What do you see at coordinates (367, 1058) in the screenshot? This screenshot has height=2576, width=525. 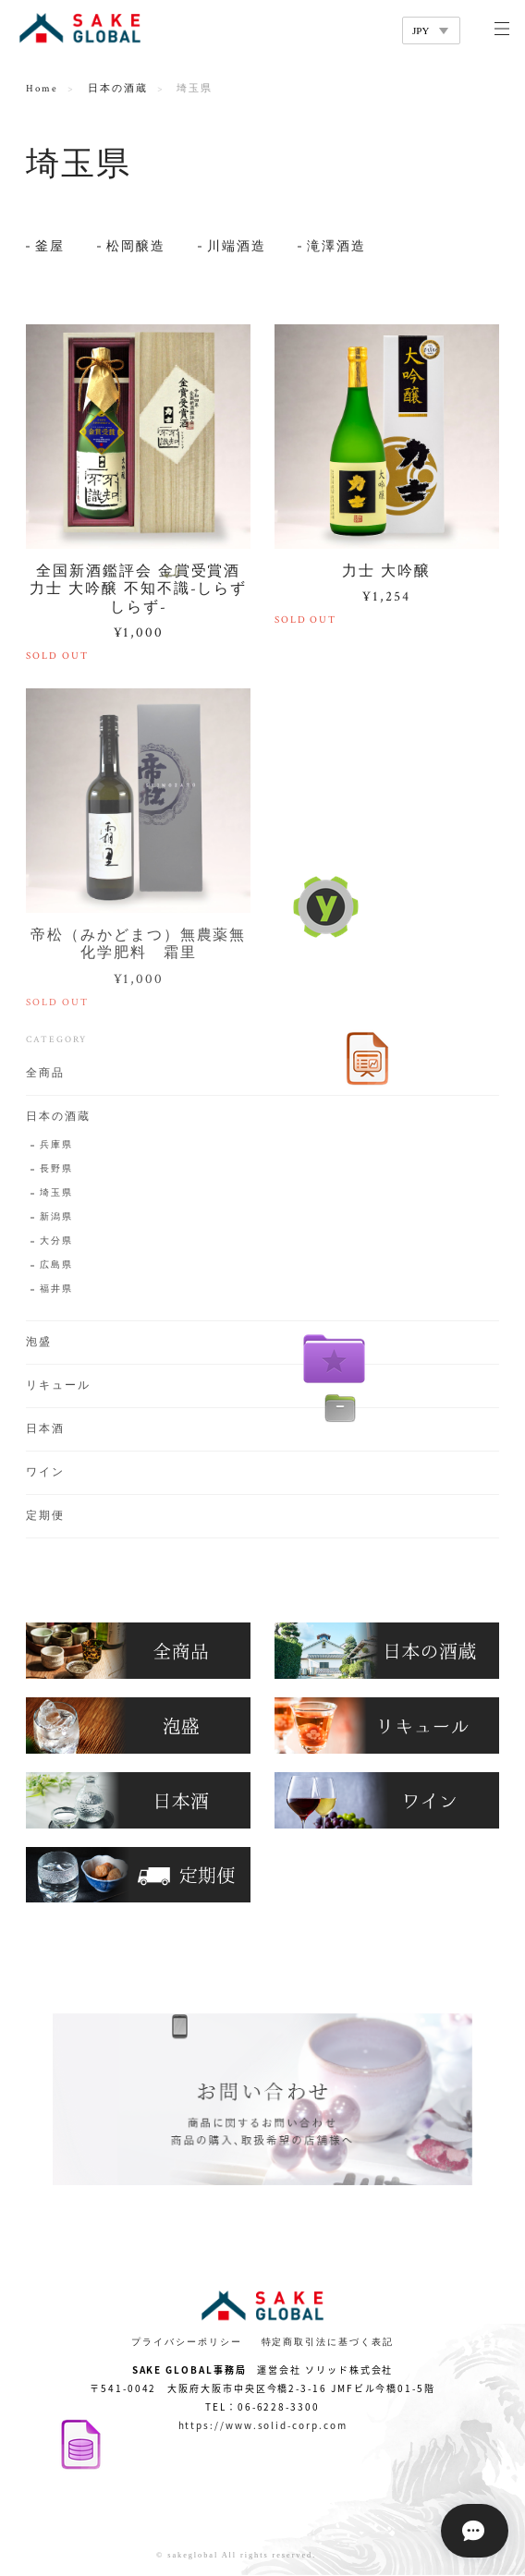 I see `libreoffice impress presentation file` at bounding box center [367, 1058].